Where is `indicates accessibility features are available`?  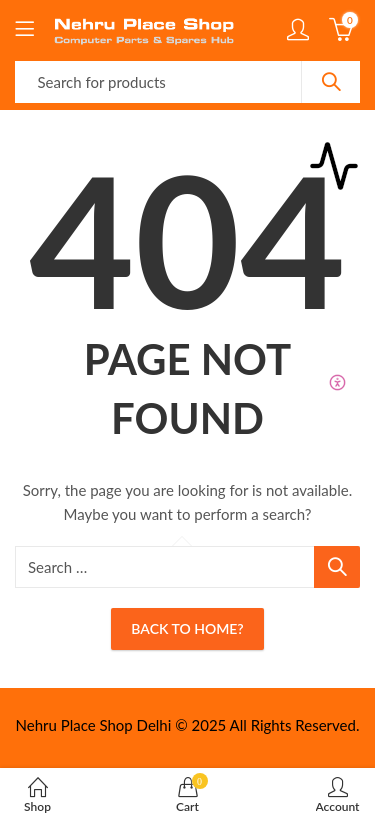
indicates accessibility features are available is located at coordinates (337, 382).